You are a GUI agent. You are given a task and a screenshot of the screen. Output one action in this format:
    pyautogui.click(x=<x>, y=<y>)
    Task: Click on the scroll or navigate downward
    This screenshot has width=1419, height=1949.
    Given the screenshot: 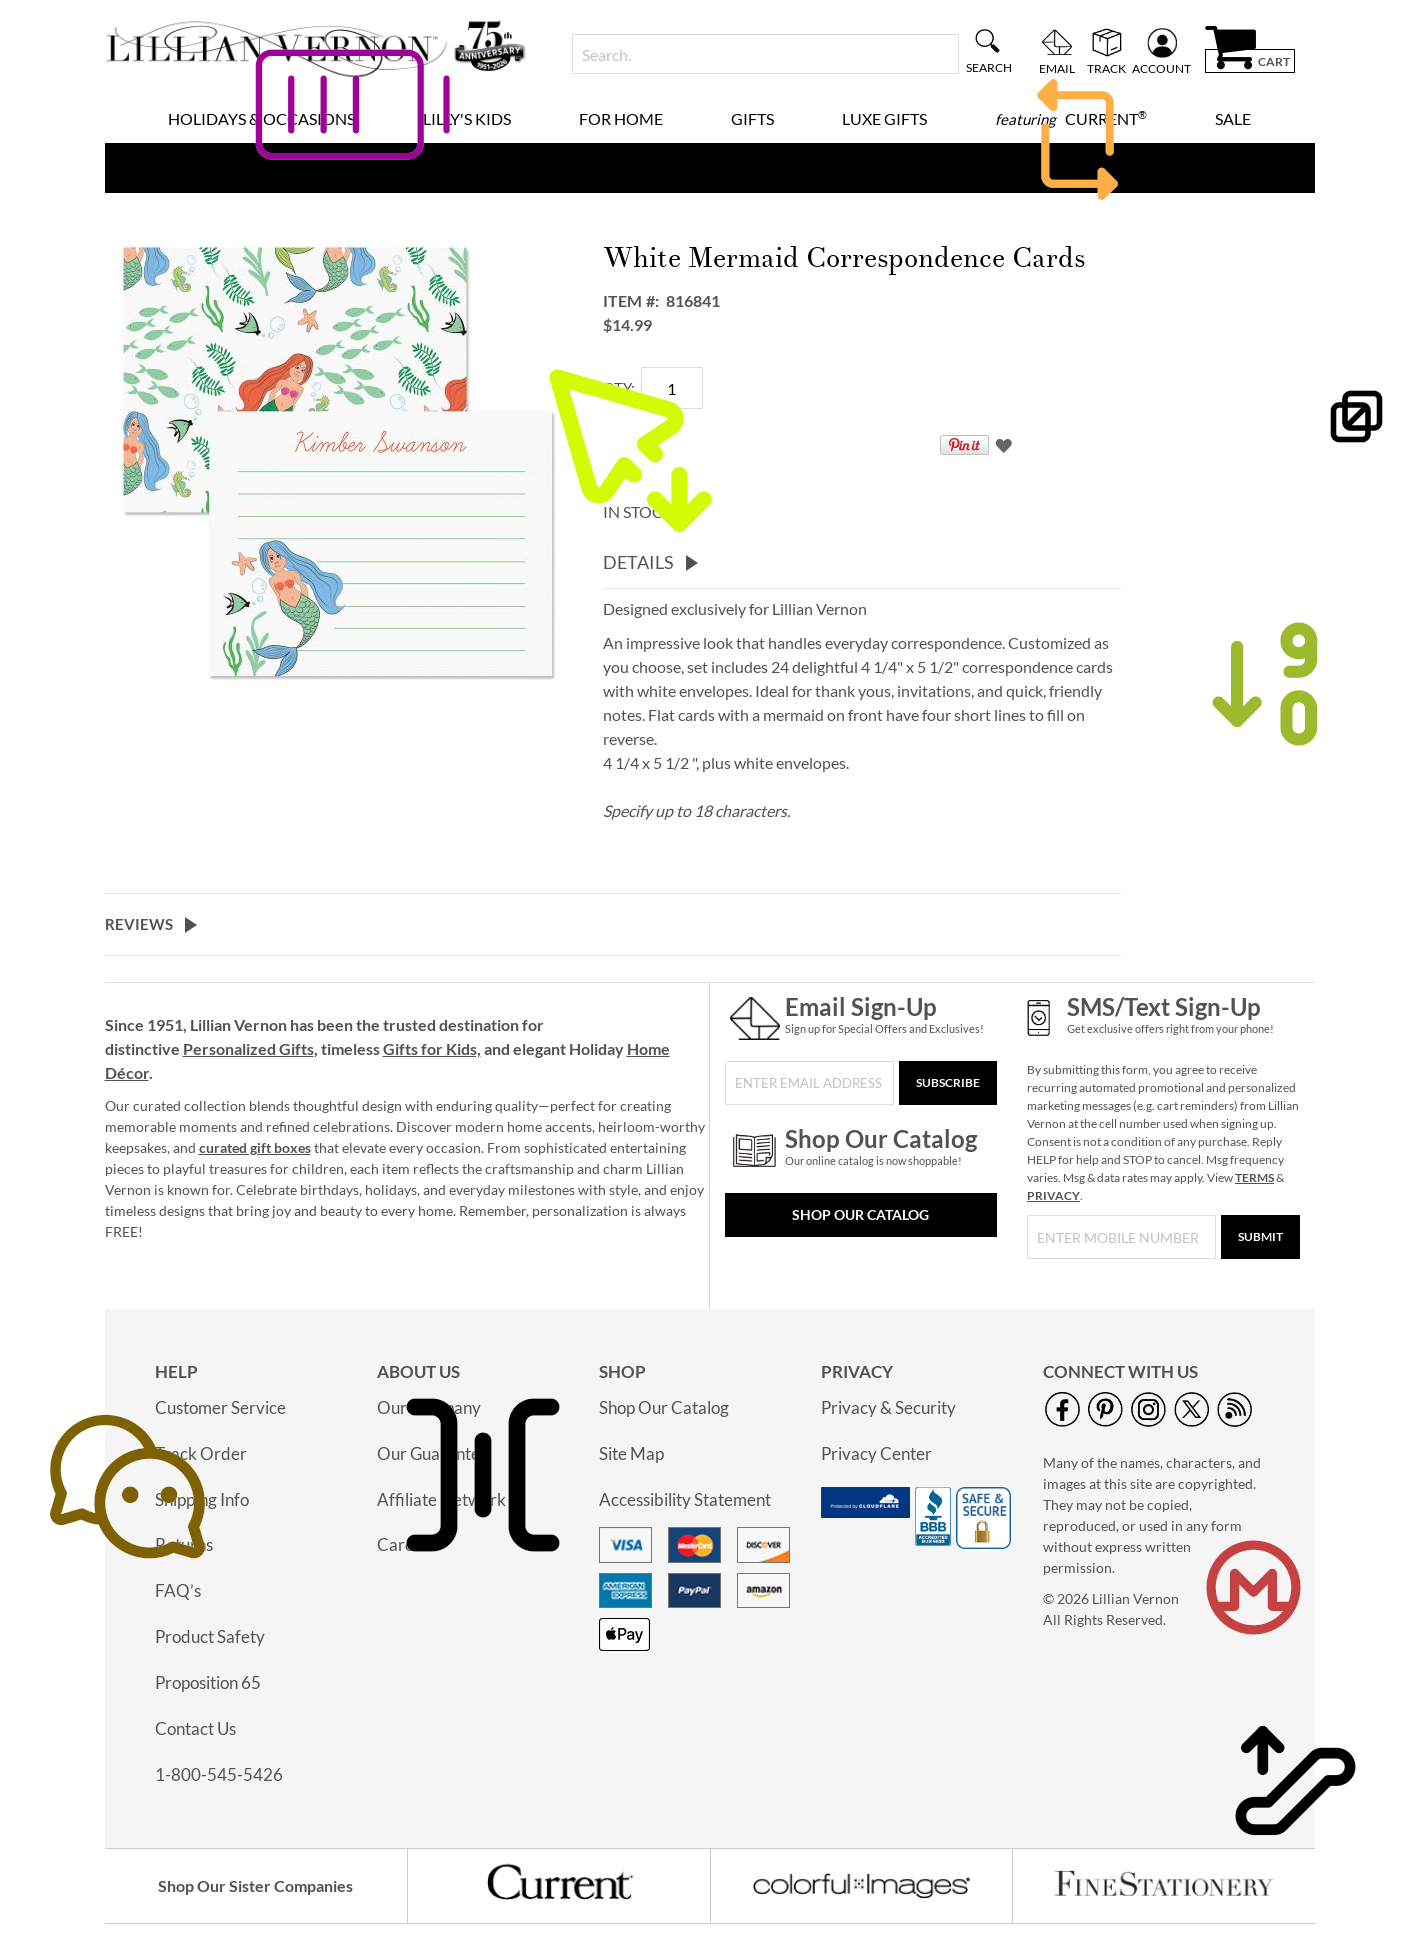 What is the action you would take?
    pyautogui.click(x=622, y=442)
    